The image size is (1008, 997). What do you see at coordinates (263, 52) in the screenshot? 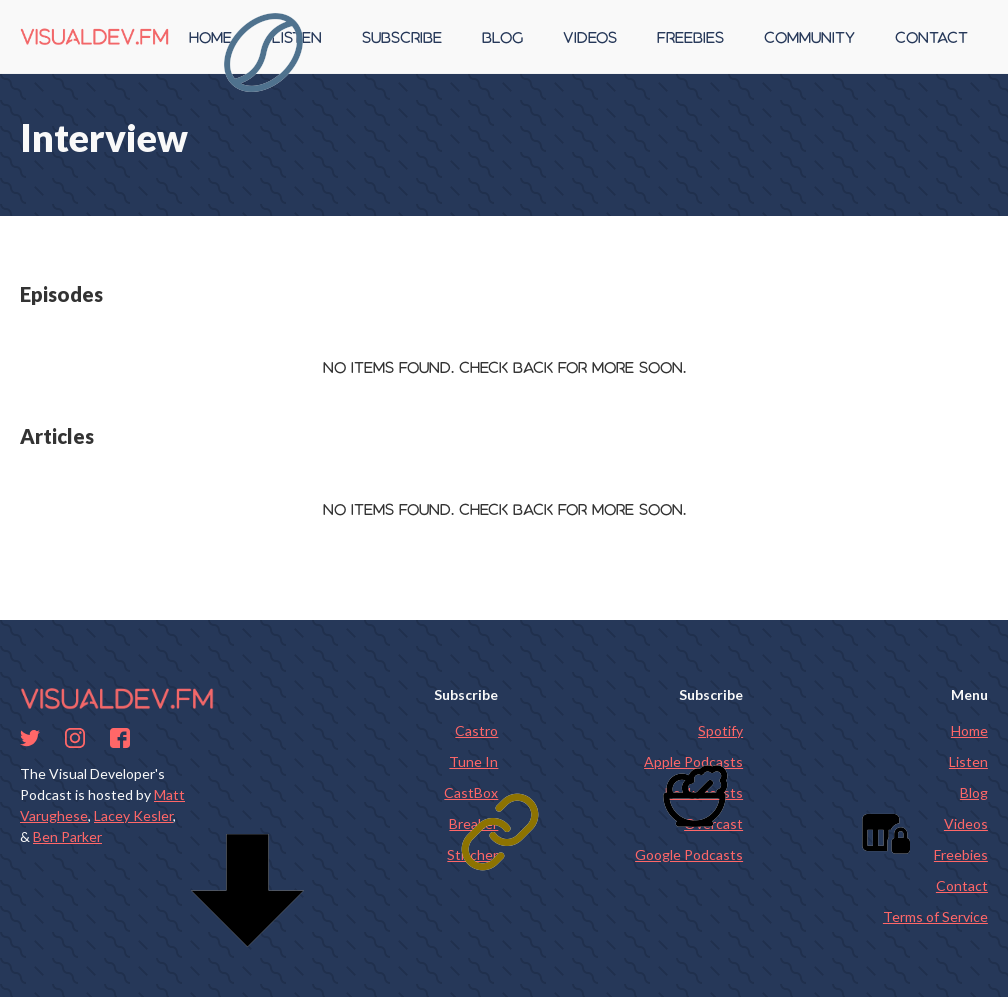
I see `browse coffee shops or cafés nearby` at bounding box center [263, 52].